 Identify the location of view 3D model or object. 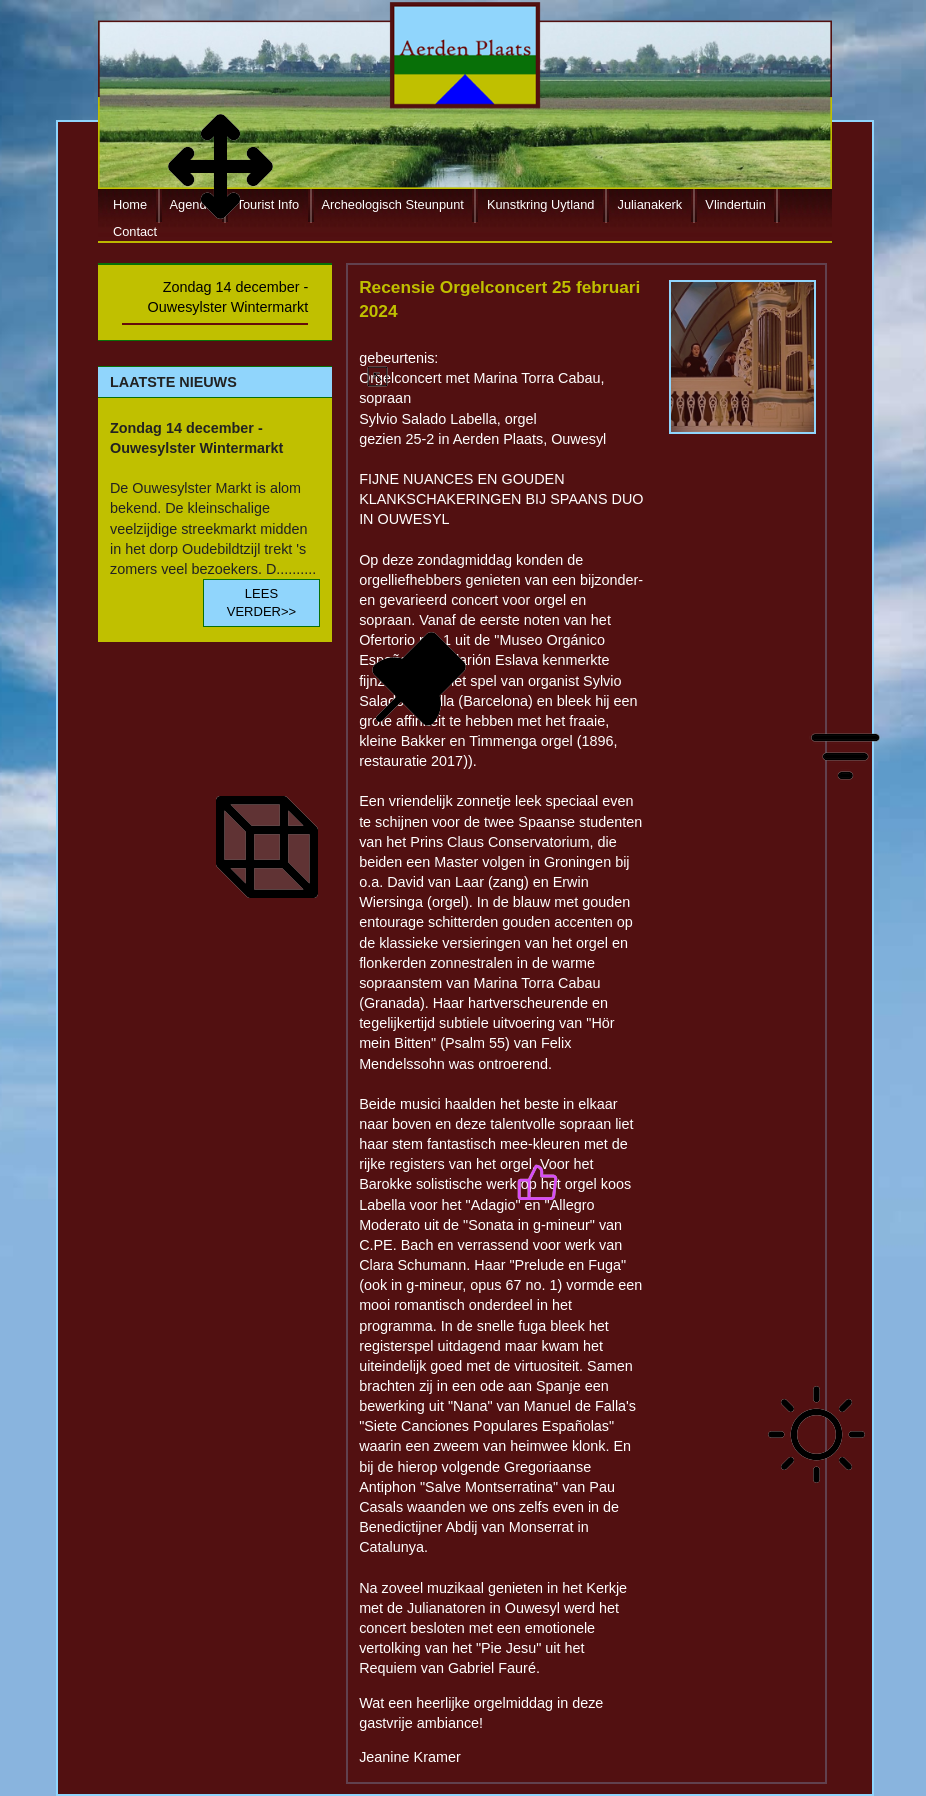
(267, 847).